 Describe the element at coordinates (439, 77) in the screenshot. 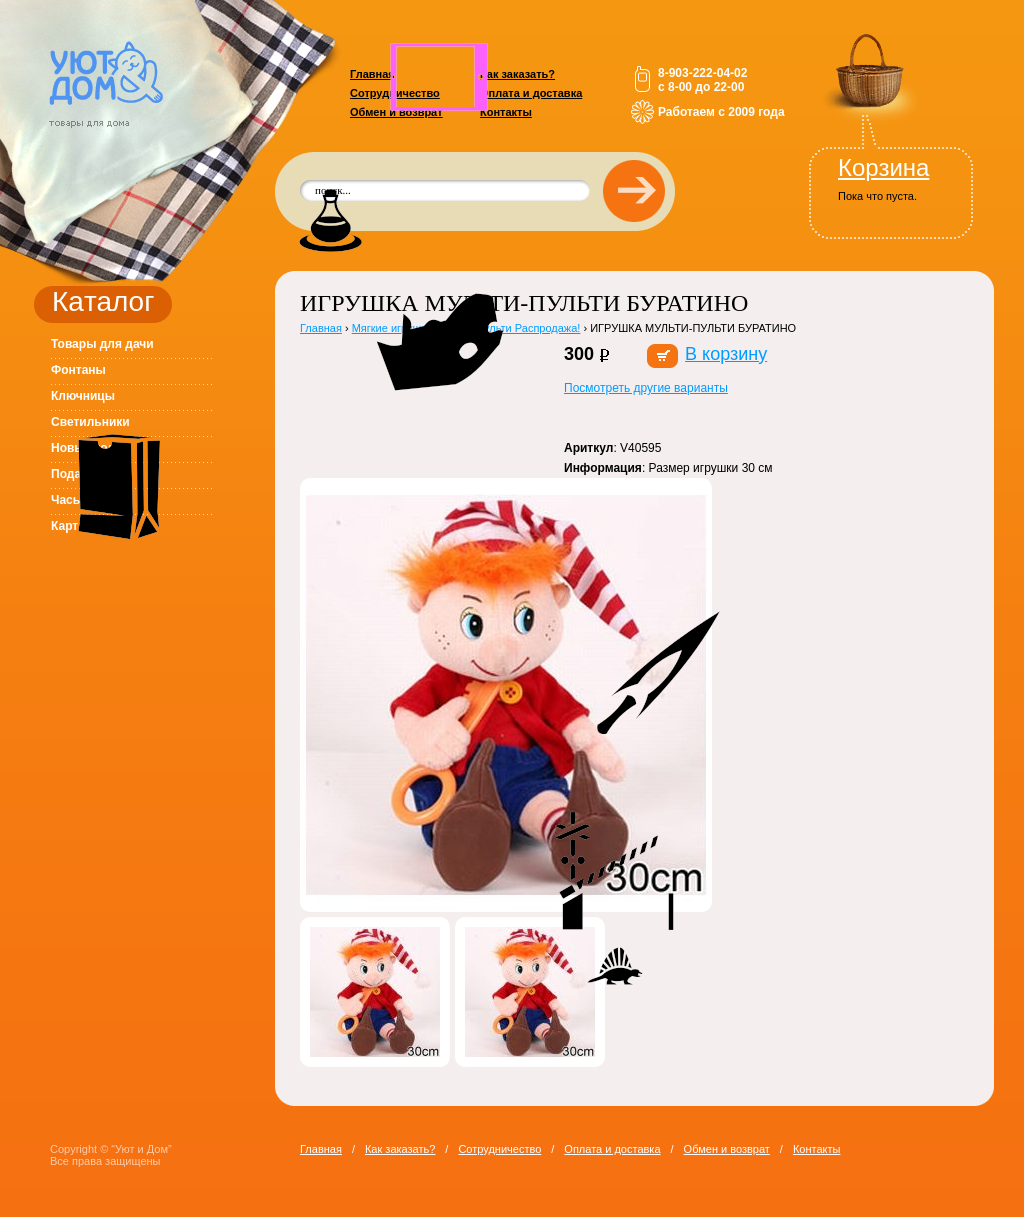

I see `switch to tablet view or layout` at that location.